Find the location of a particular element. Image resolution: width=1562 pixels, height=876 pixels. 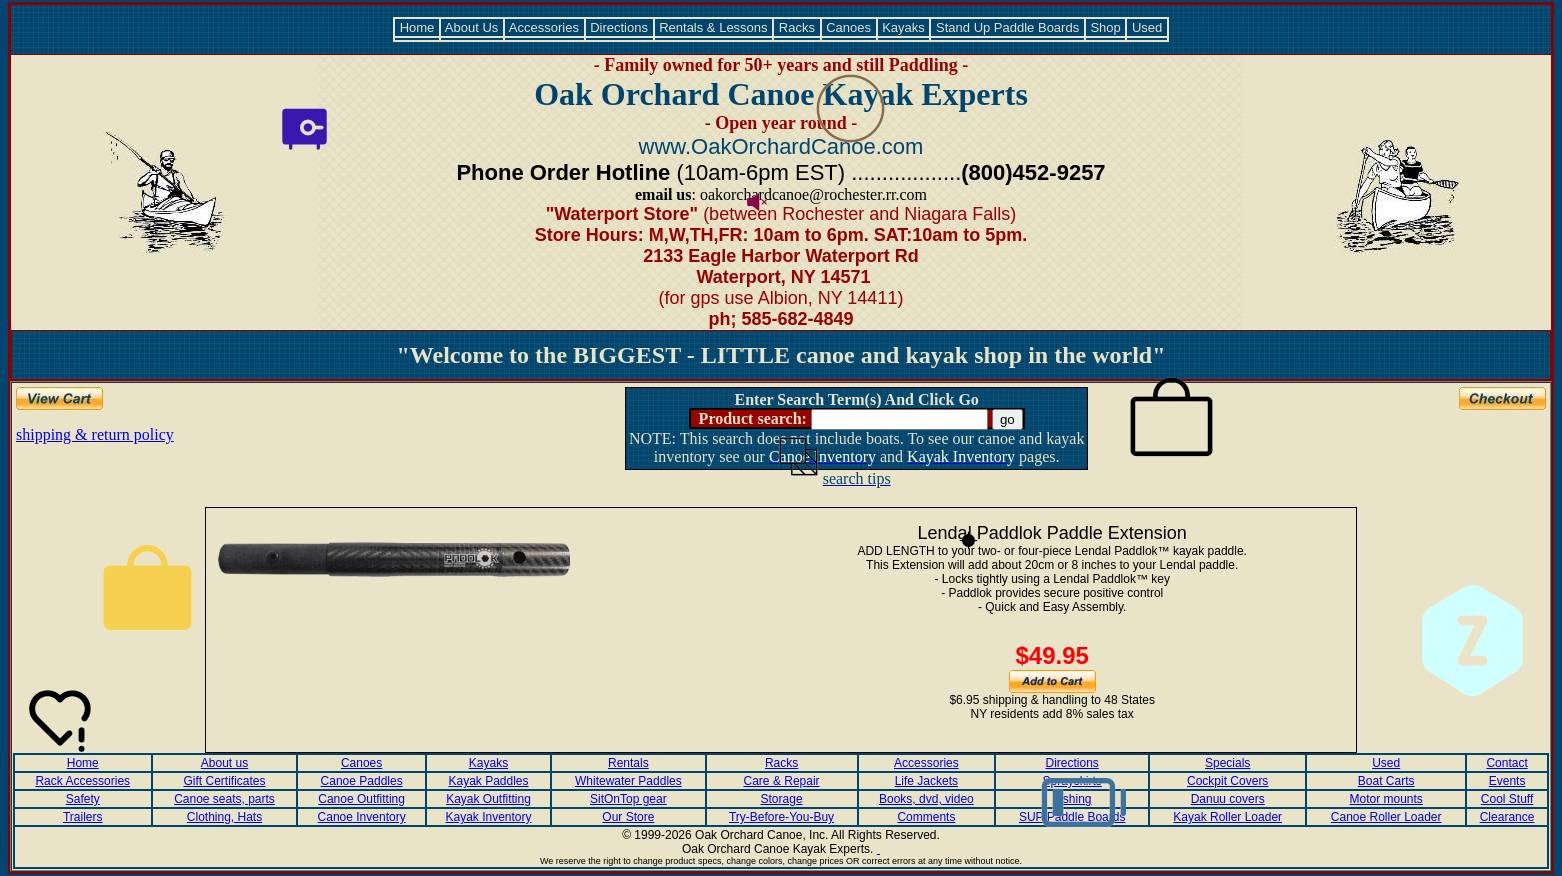

remove or subtract a selected item is located at coordinates (798, 456).